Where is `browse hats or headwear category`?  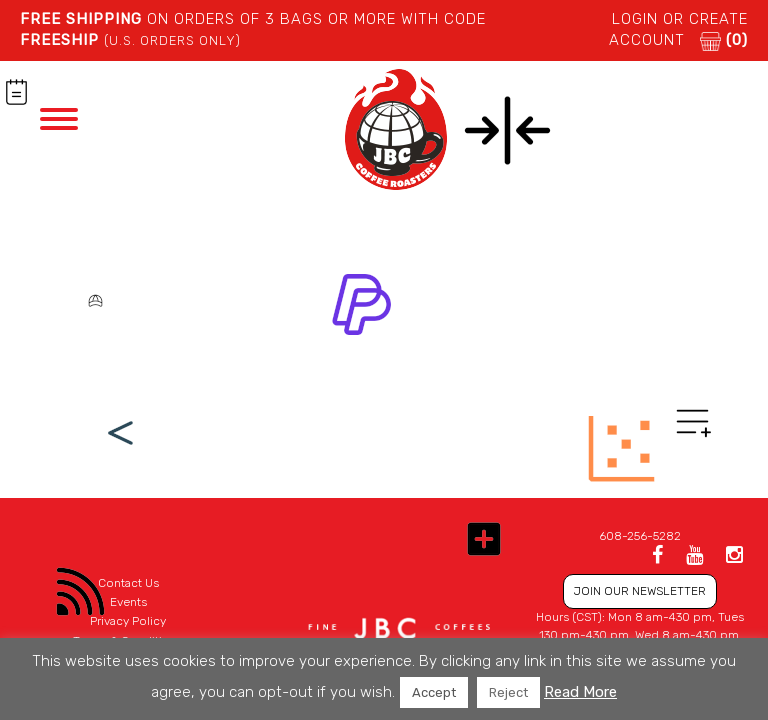
browse hats or headwear category is located at coordinates (95, 301).